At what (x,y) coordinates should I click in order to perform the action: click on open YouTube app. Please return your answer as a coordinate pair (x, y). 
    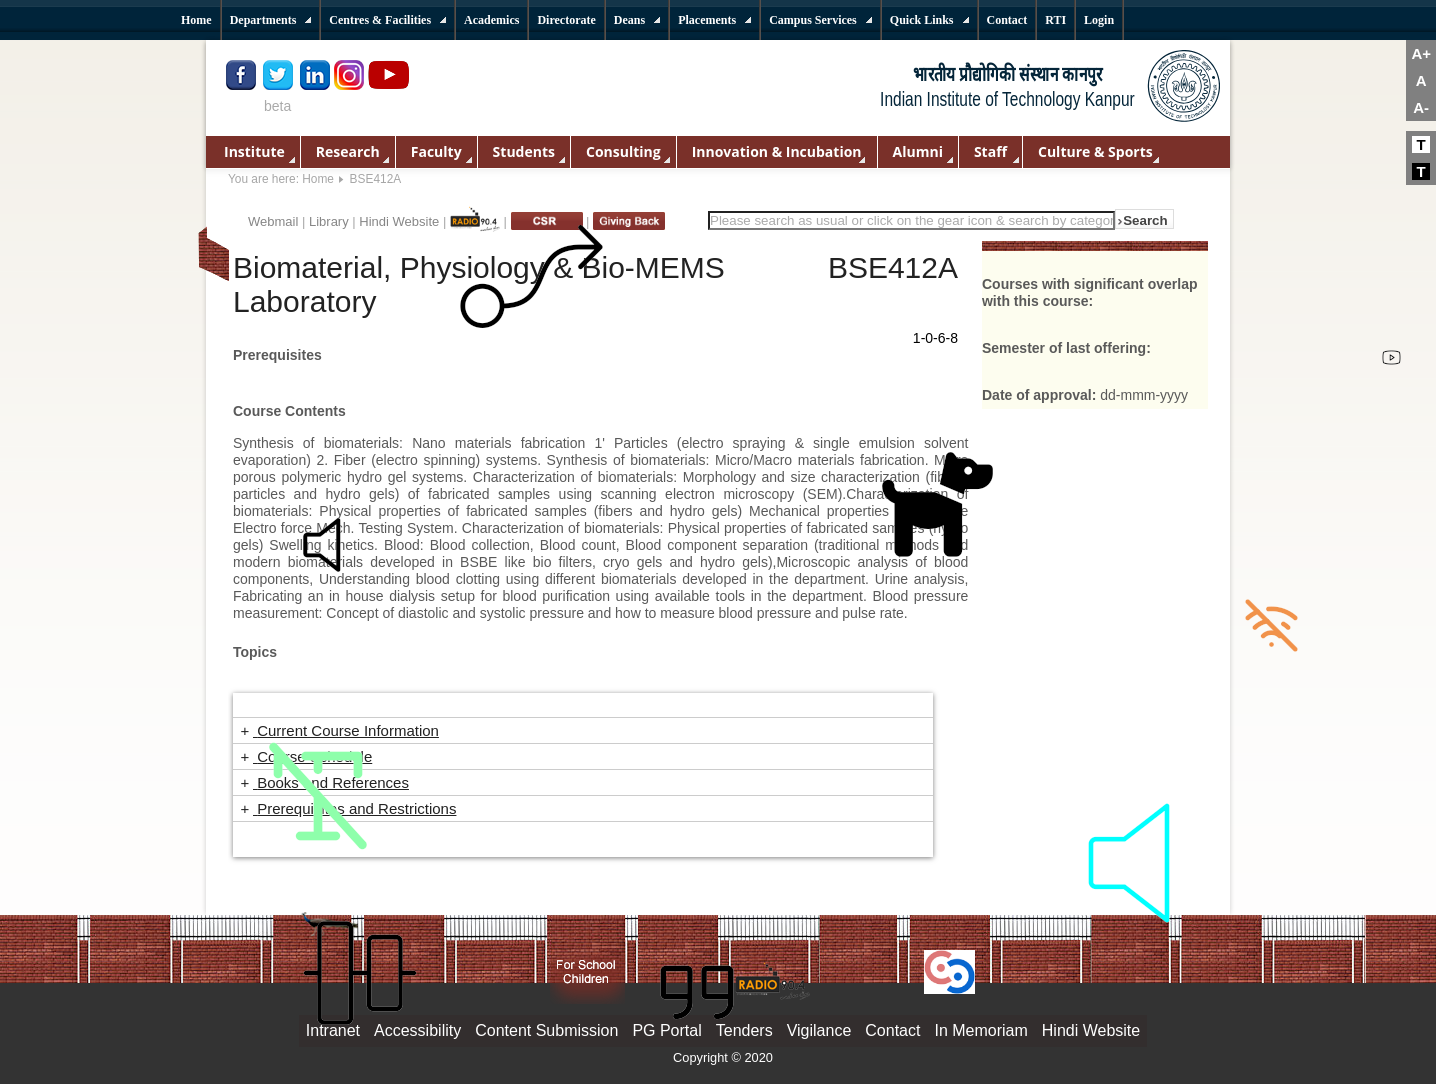
    Looking at the image, I should click on (1391, 357).